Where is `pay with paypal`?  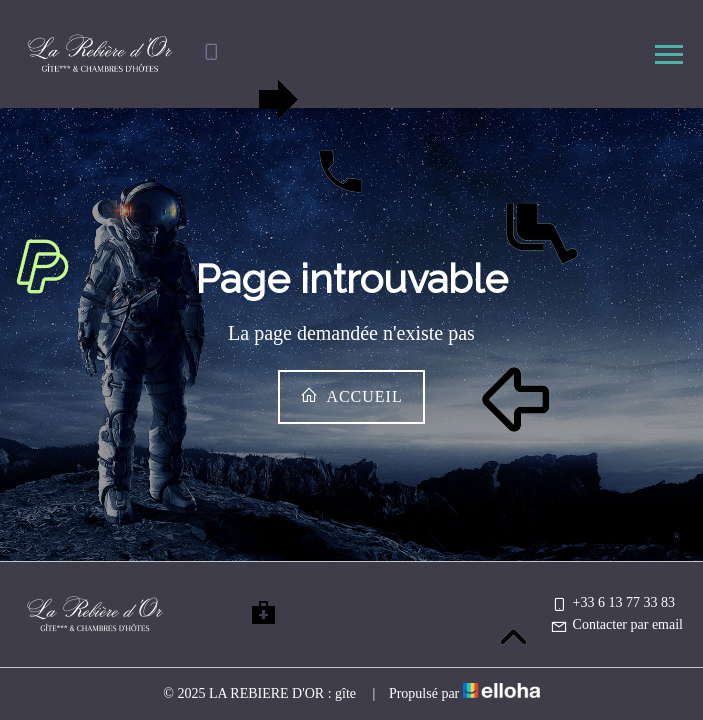
pay with paypal is located at coordinates (41, 266).